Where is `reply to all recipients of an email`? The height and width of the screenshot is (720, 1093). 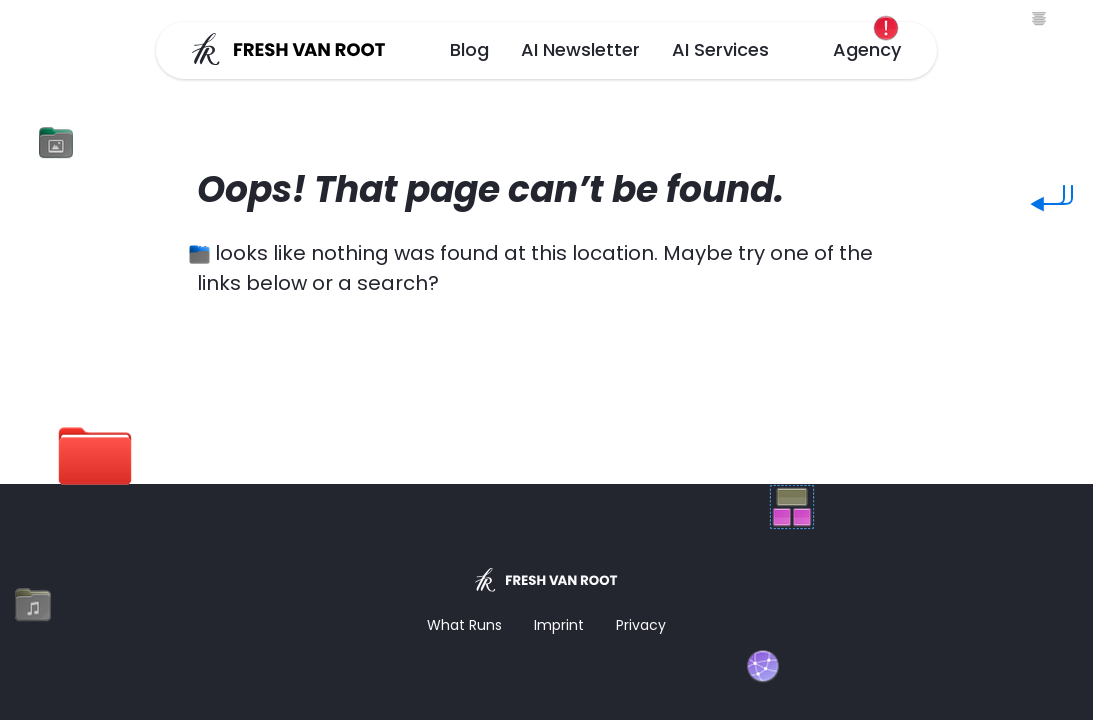
reply to all recipients of an email is located at coordinates (1051, 195).